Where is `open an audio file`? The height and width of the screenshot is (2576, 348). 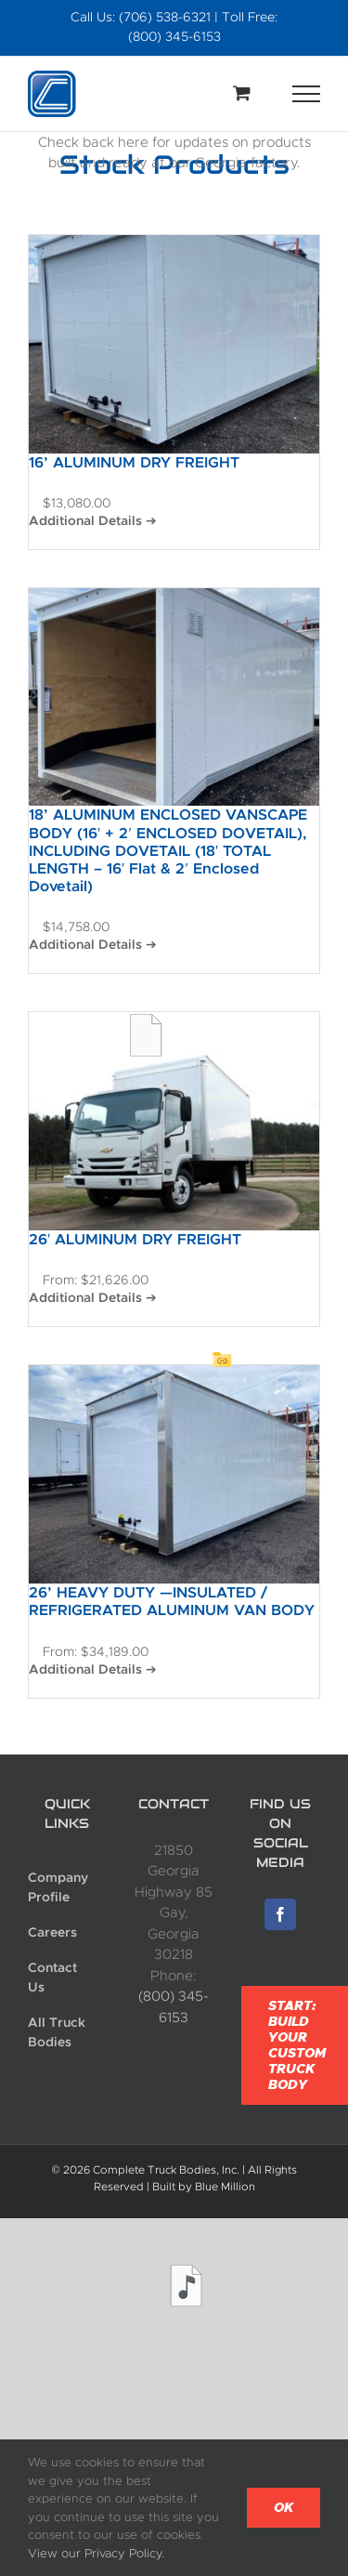 open an audio file is located at coordinates (186, 2285).